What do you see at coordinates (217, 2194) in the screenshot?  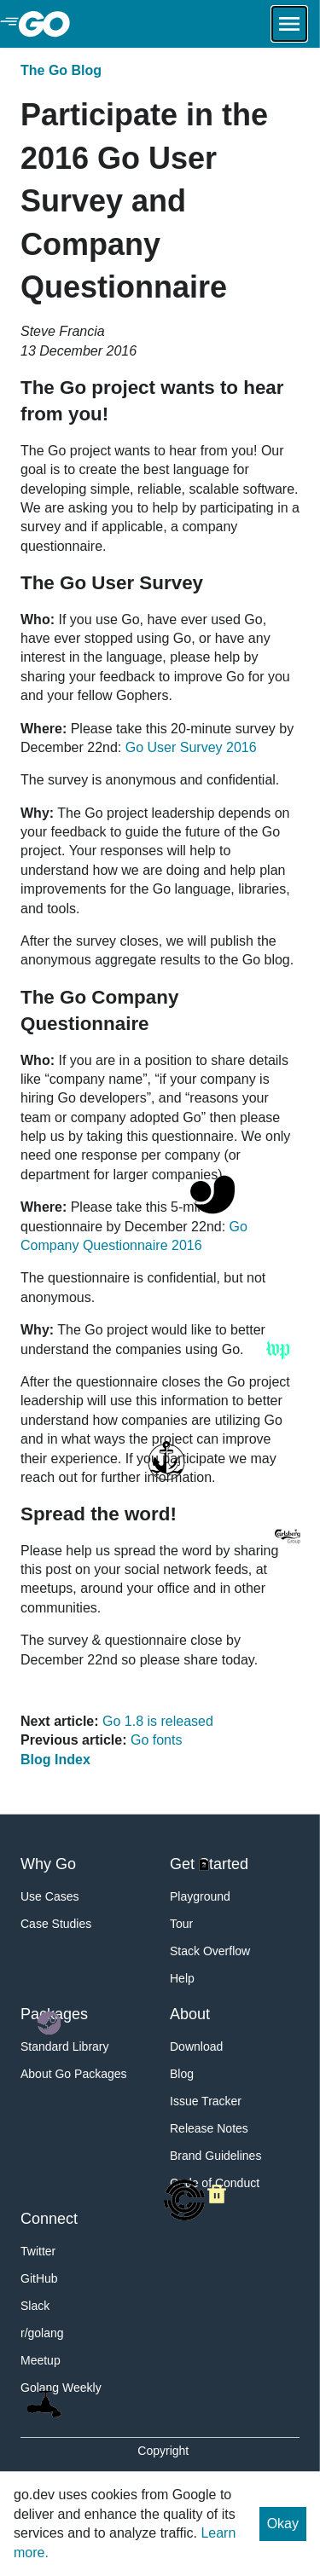 I see `delete selected item` at bounding box center [217, 2194].